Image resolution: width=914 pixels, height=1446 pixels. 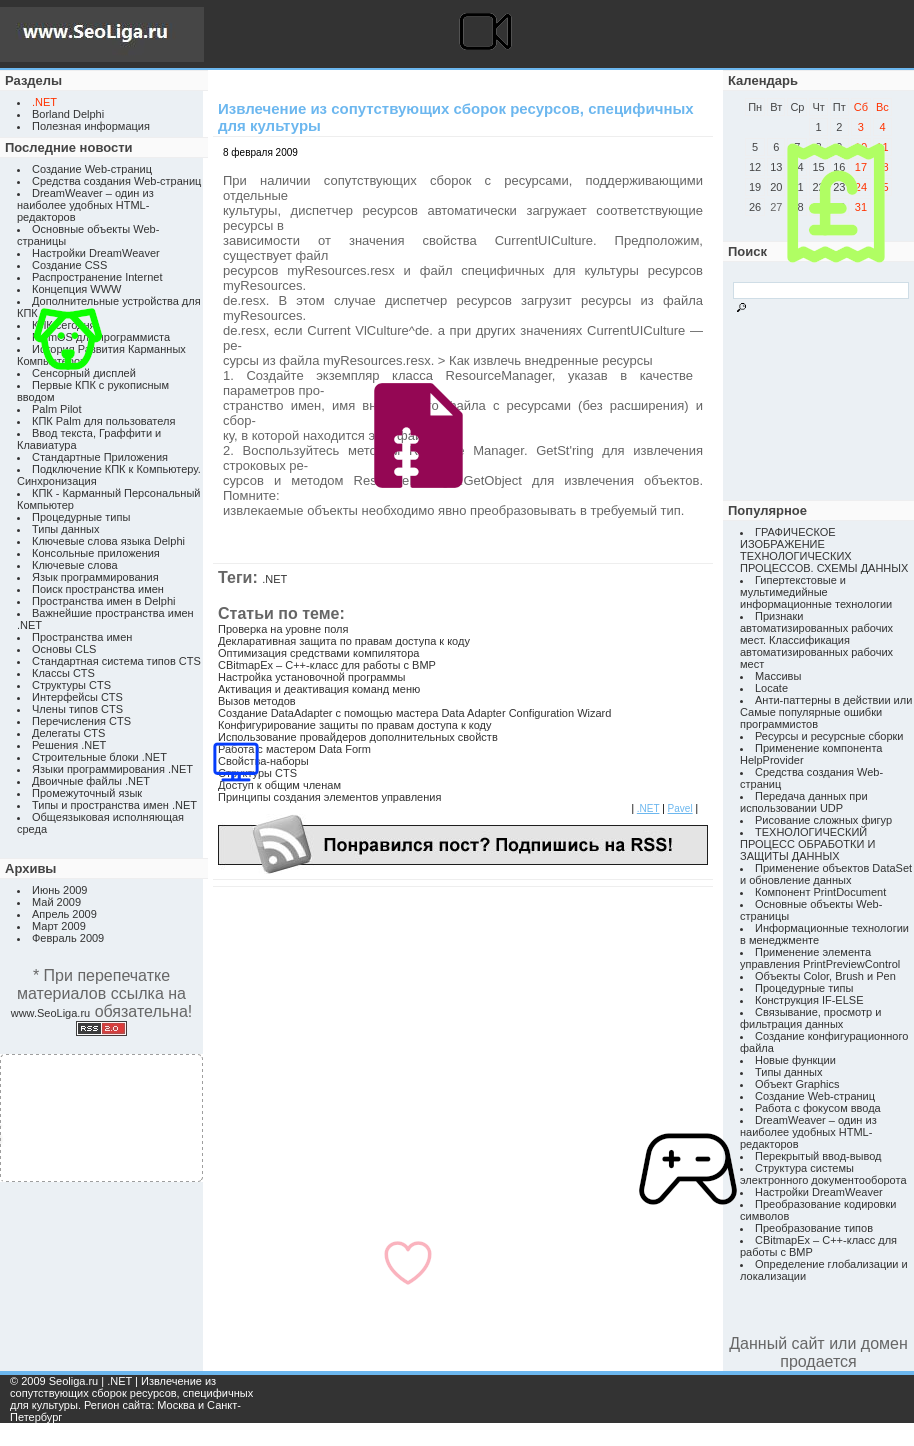 What do you see at coordinates (688, 1169) in the screenshot?
I see `access games or gaming features` at bounding box center [688, 1169].